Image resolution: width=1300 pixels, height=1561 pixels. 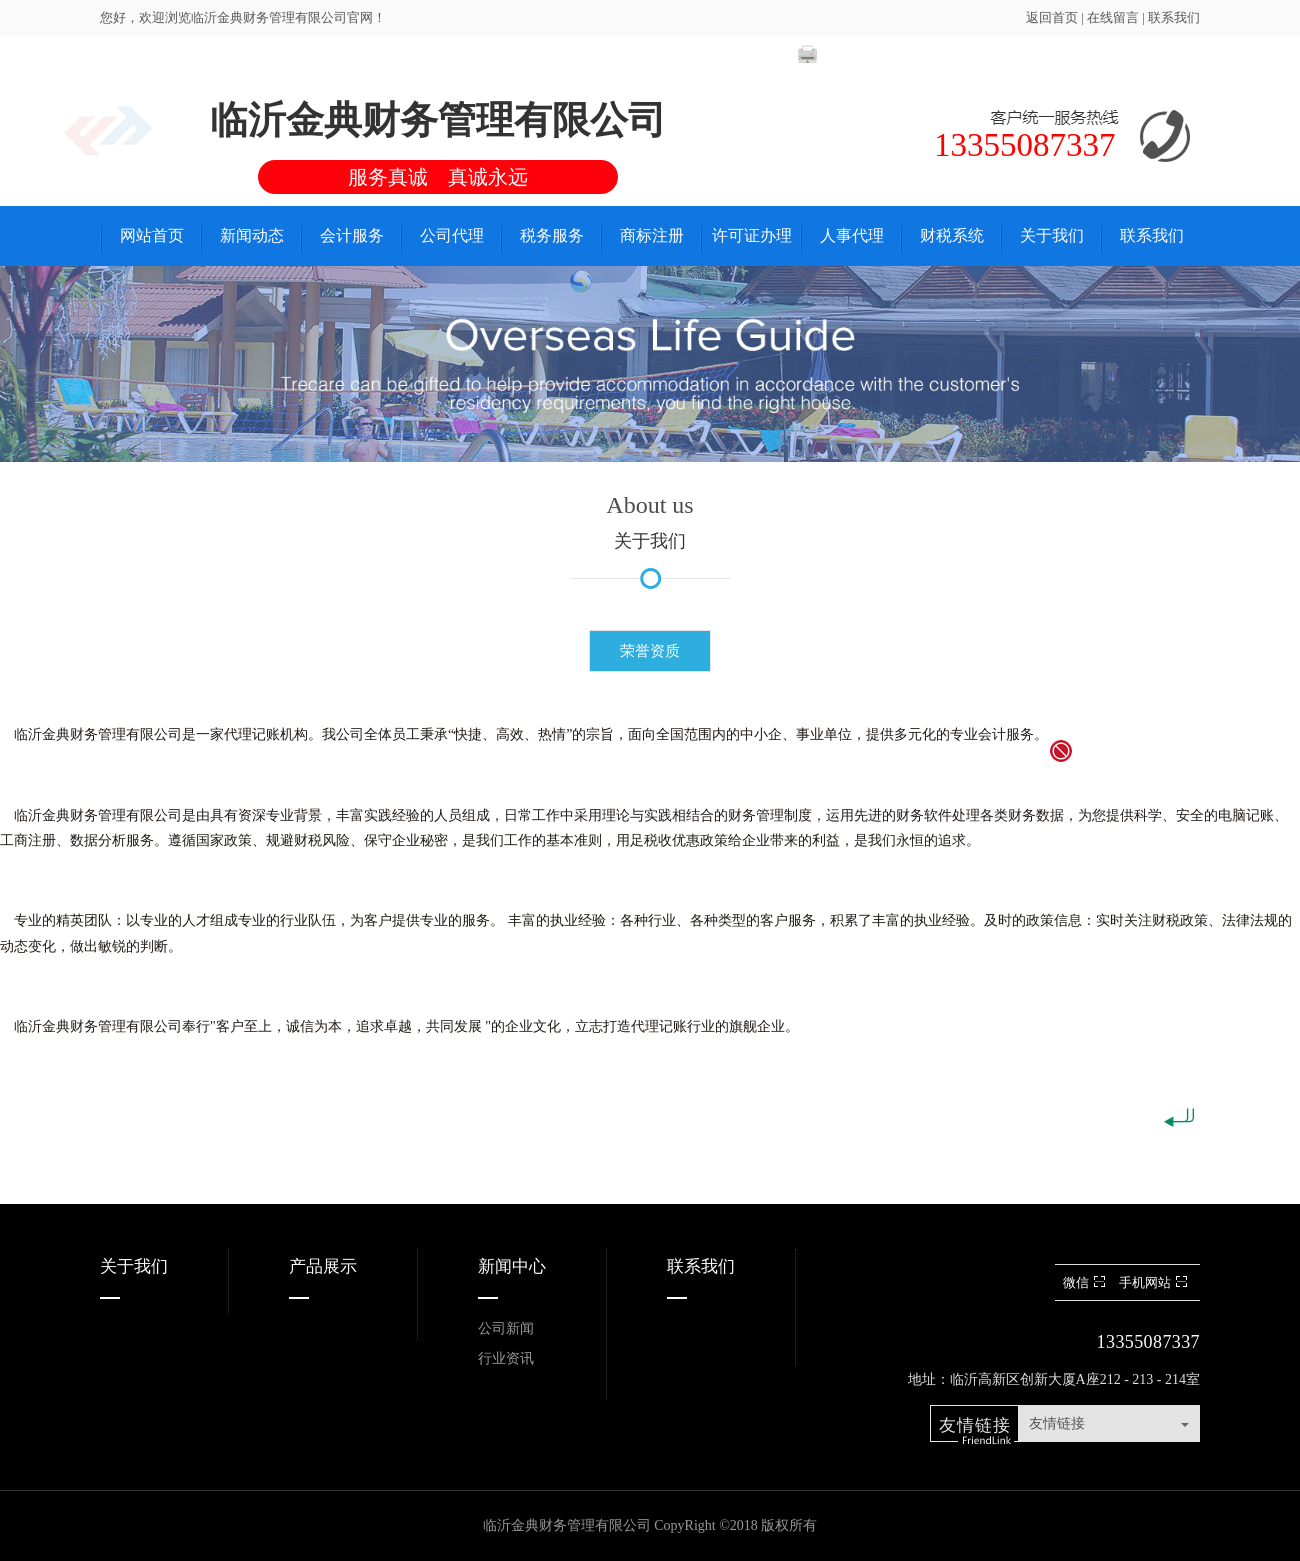 I want to click on reply to all recipients of an email, so click(x=1178, y=1117).